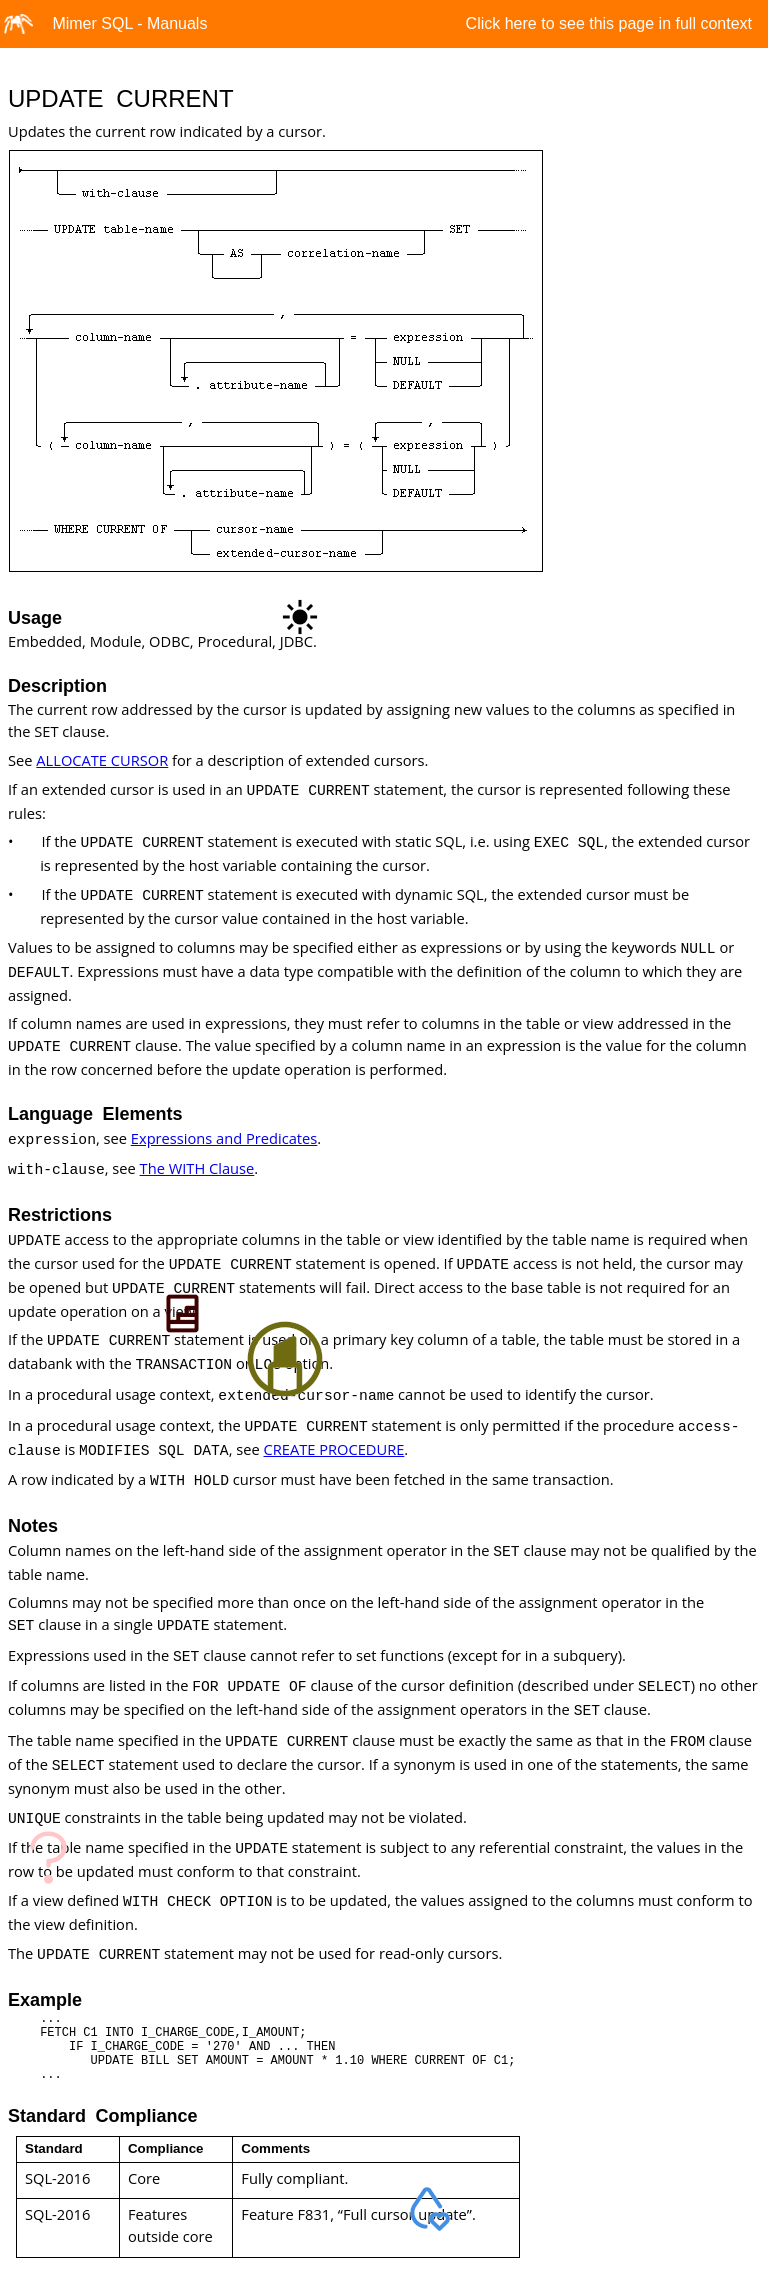 The image size is (768, 2271). Describe the element at coordinates (300, 617) in the screenshot. I see `toggle light mode or bright display` at that location.